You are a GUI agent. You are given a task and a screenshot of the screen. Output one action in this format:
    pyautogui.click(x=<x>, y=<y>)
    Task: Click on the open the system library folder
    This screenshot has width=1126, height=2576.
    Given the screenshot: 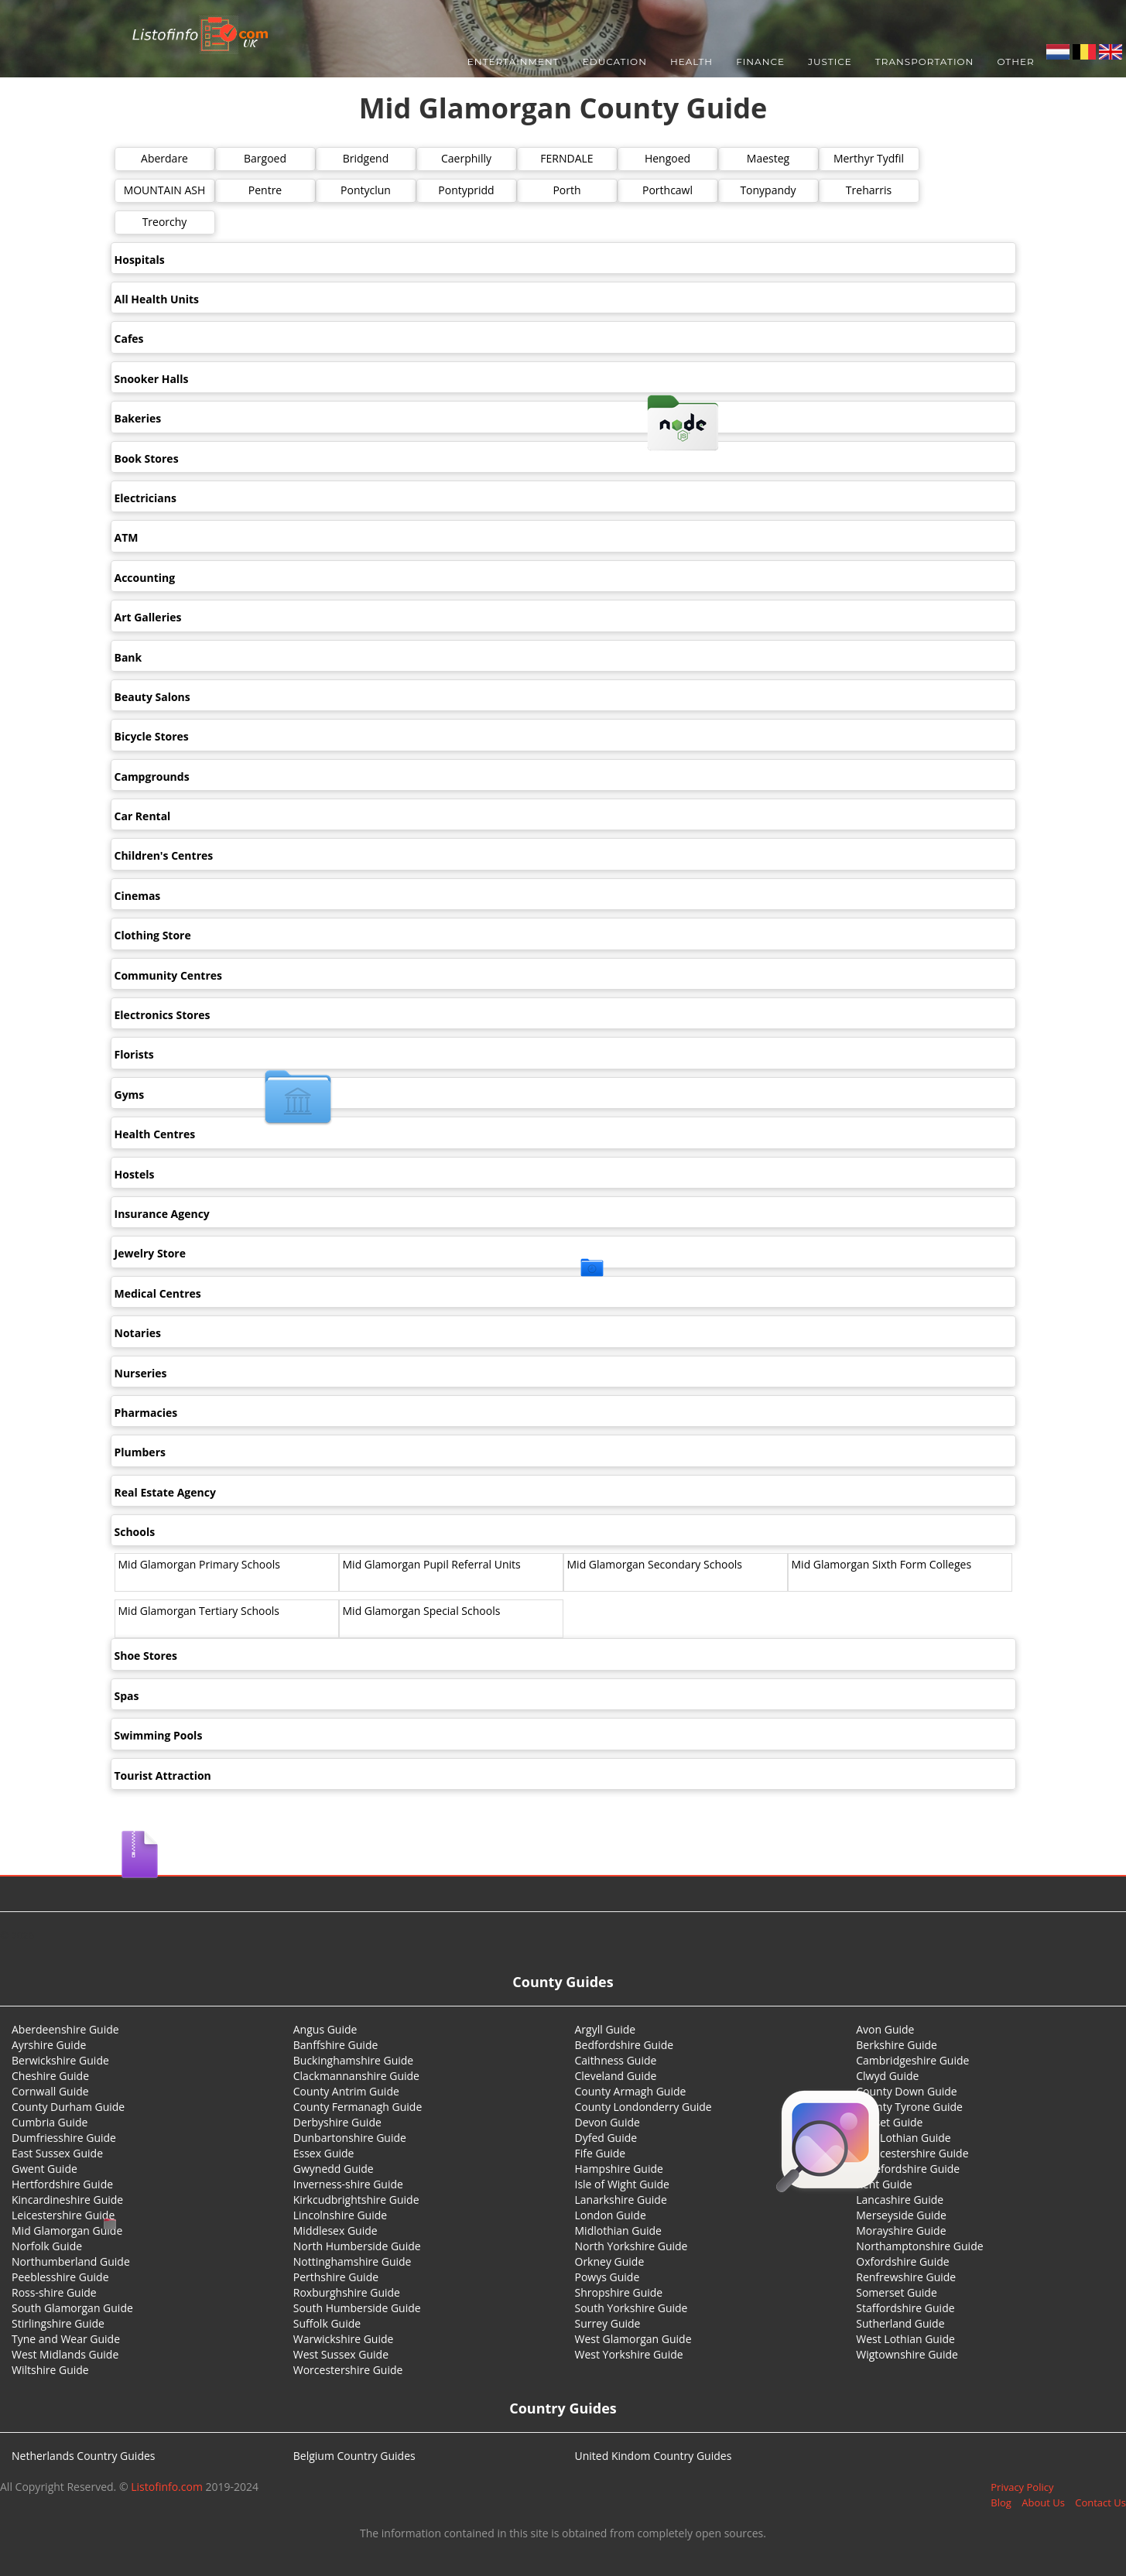 What is the action you would take?
    pyautogui.click(x=298, y=1096)
    